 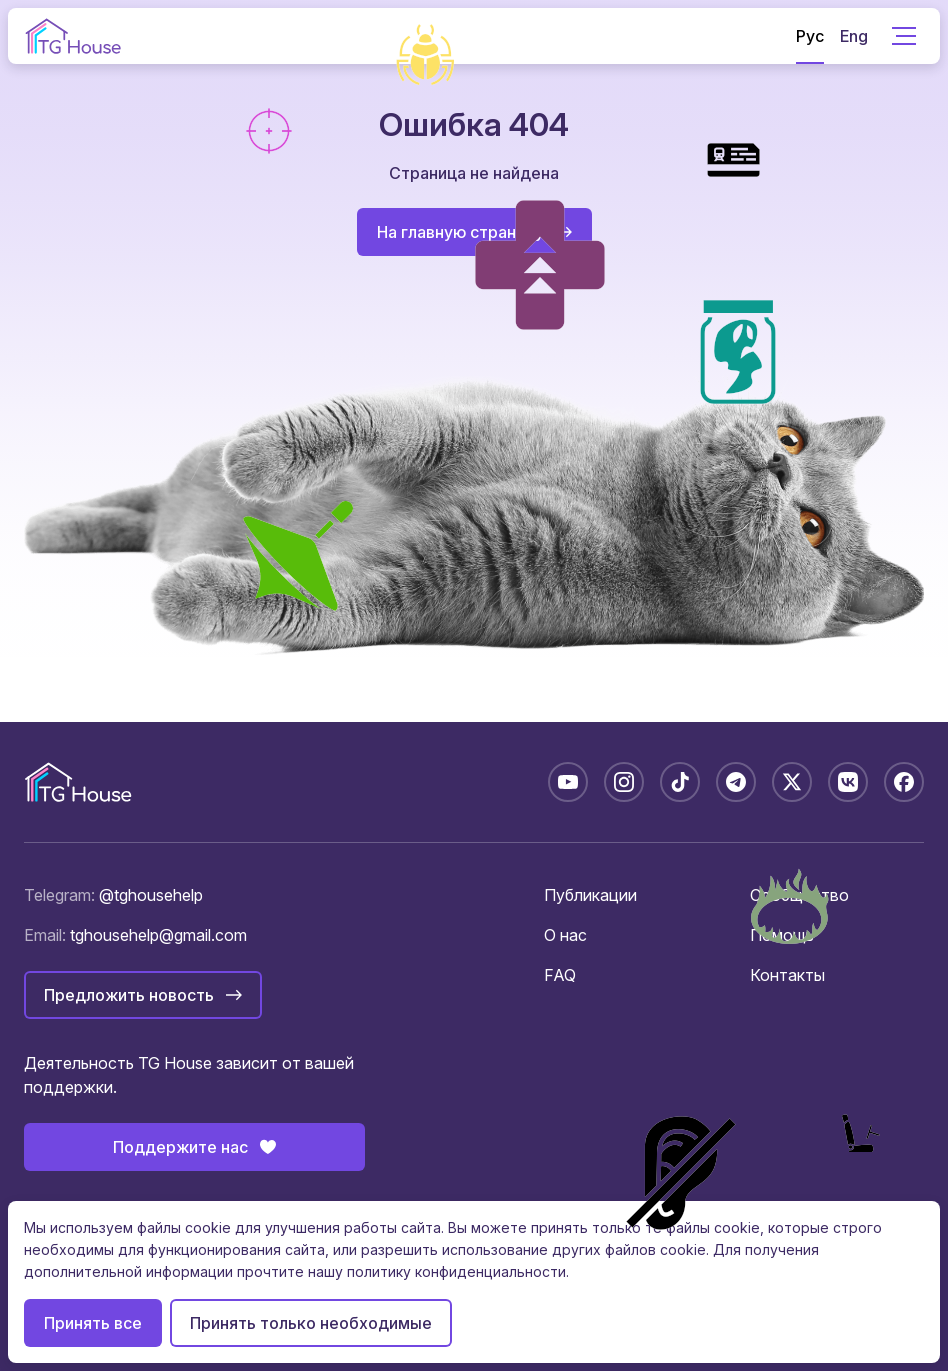 I want to click on increase health or healing power-up, so click(x=540, y=265).